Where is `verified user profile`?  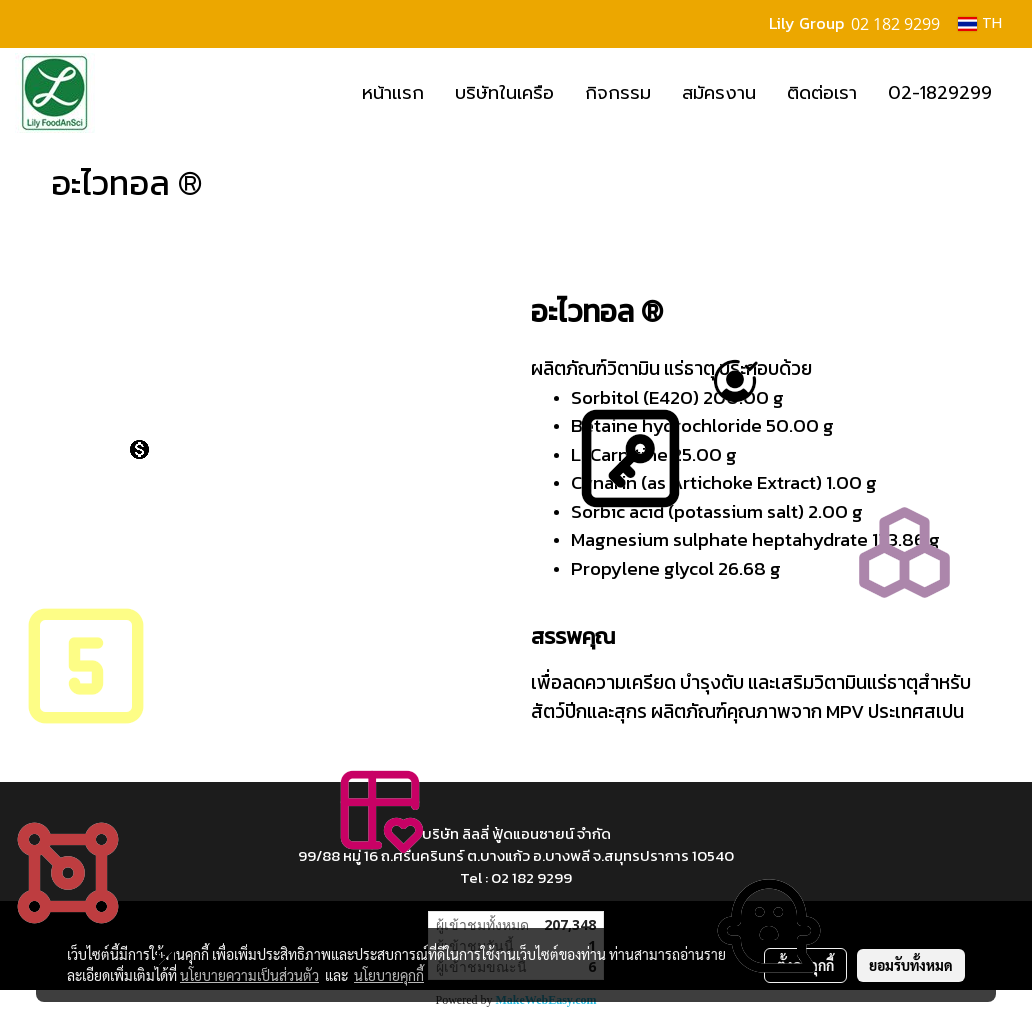 verified user profile is located at coordinates (735, 381).